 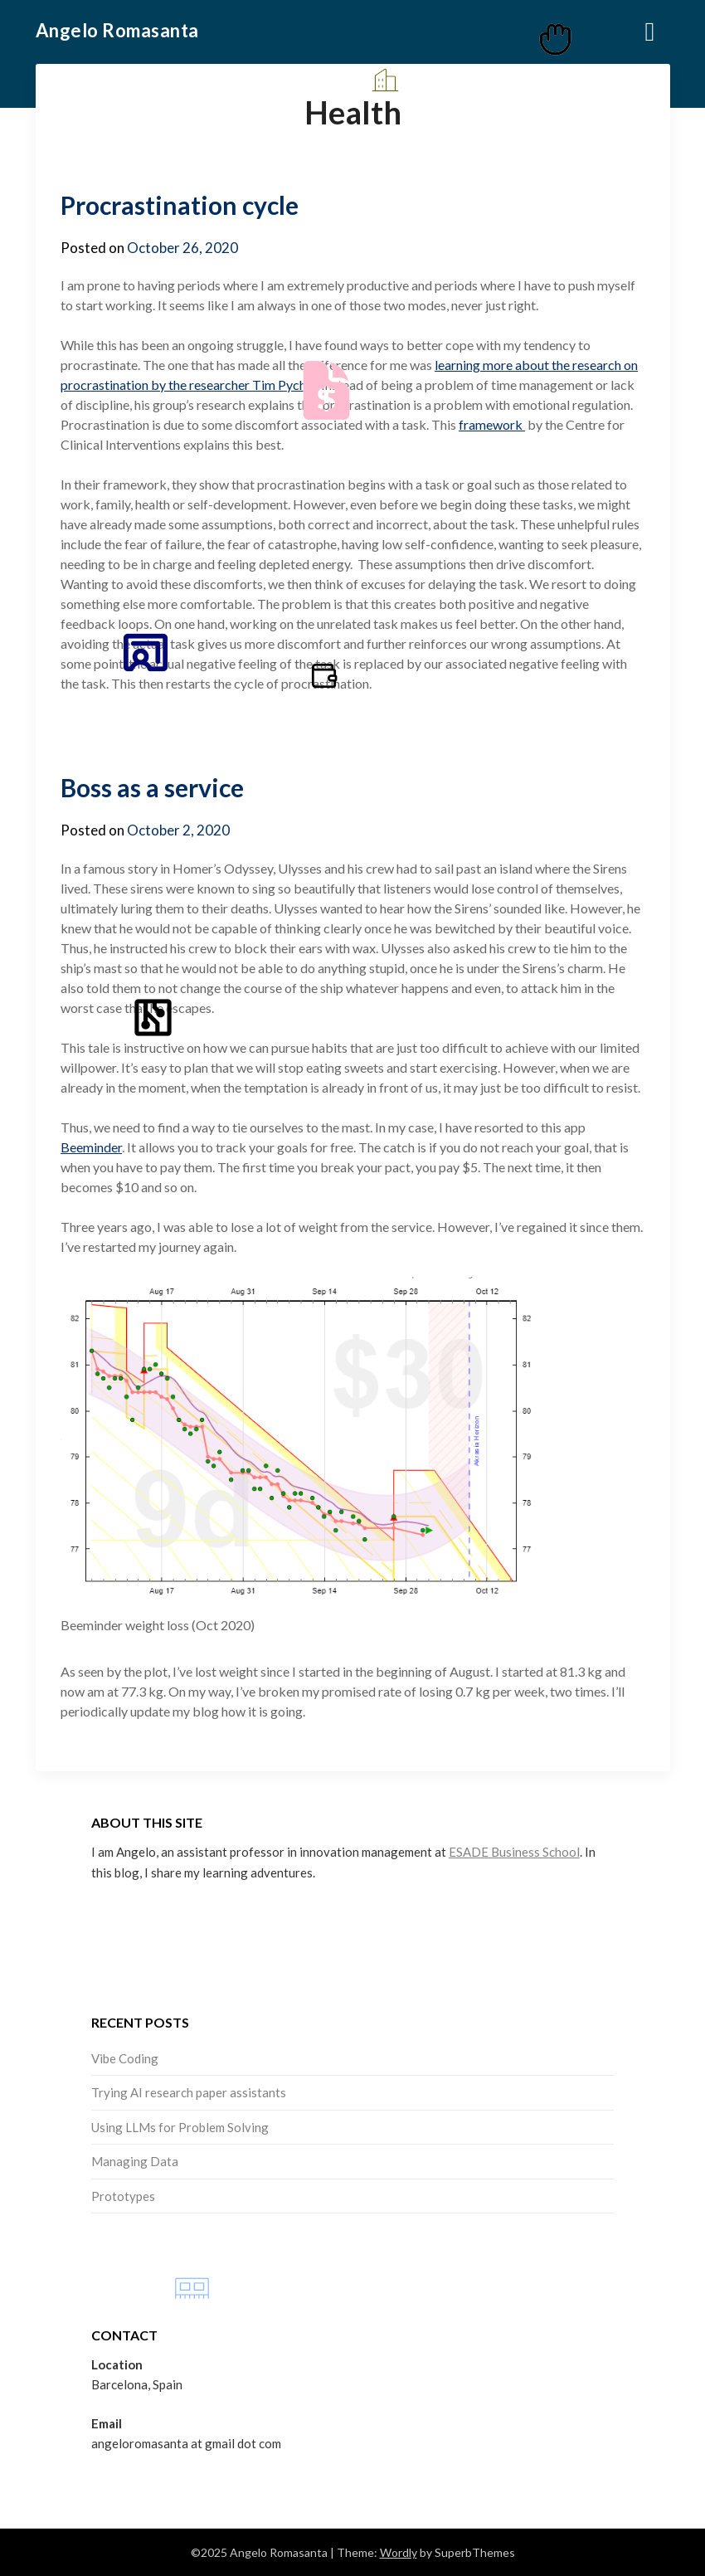 What do you see at coordinates (323, 675) in the screenshot?
I see `access your digital wallet` at bounding box center [323, 675].